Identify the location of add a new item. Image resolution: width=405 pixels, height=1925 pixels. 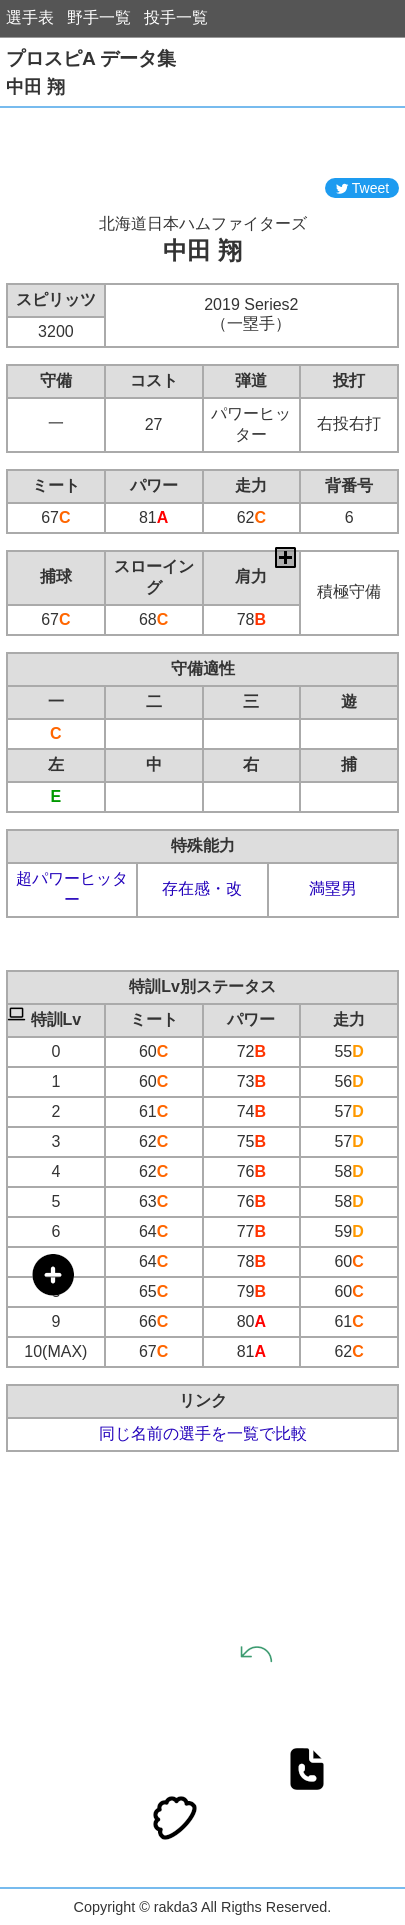
(53, 1275).